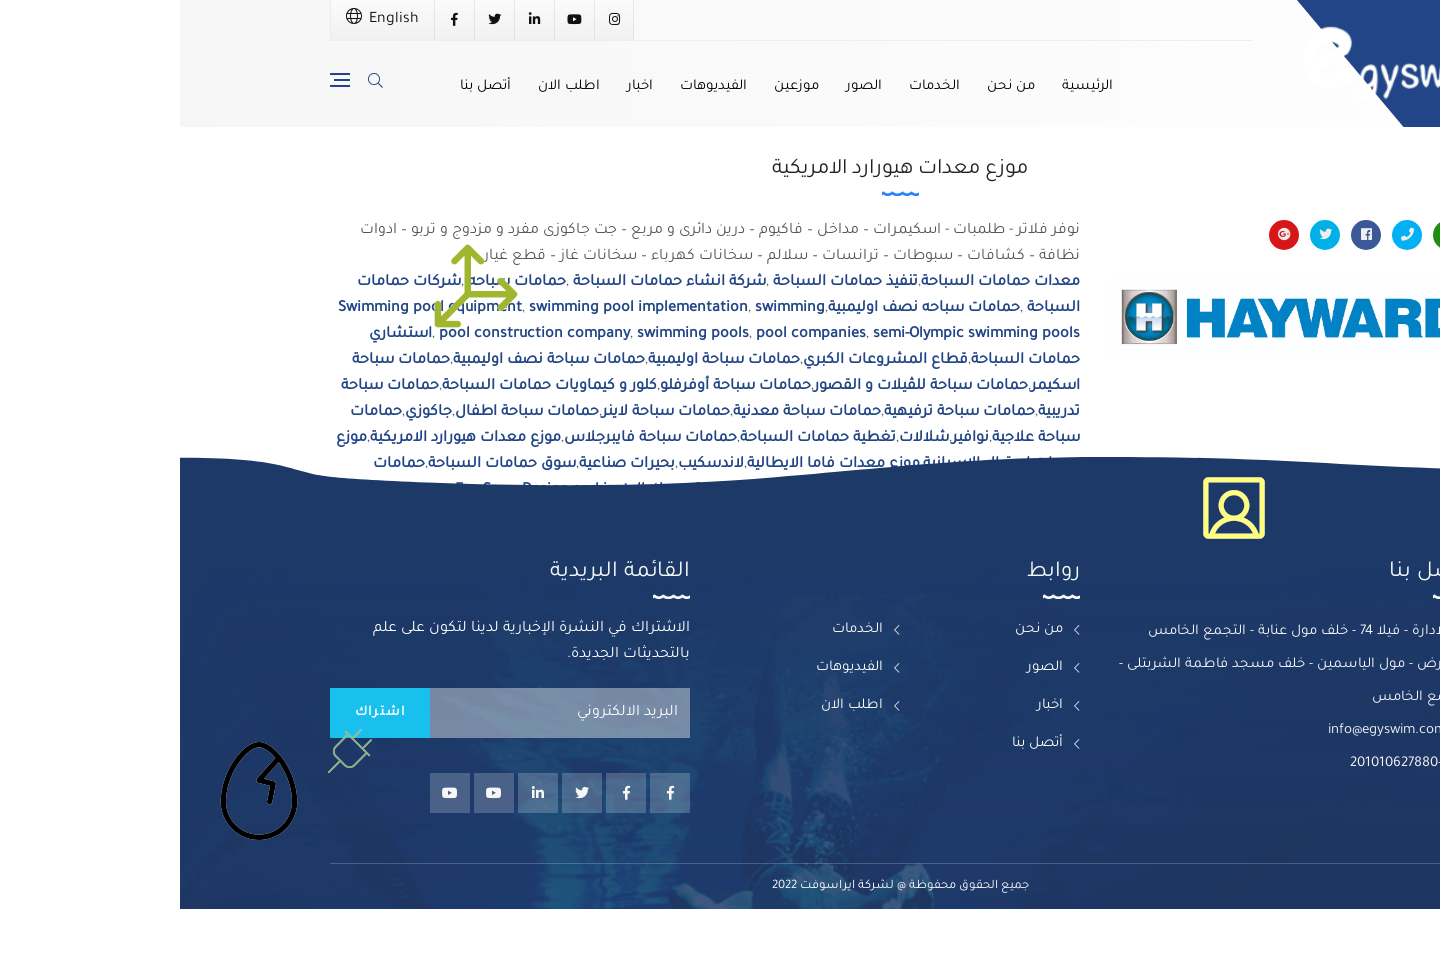 This screenshot has width=1440, height=969. Describe the element at coordinates (471, 291) in the screenshot. I see `switch to 3D view or coordinate system` at that location.